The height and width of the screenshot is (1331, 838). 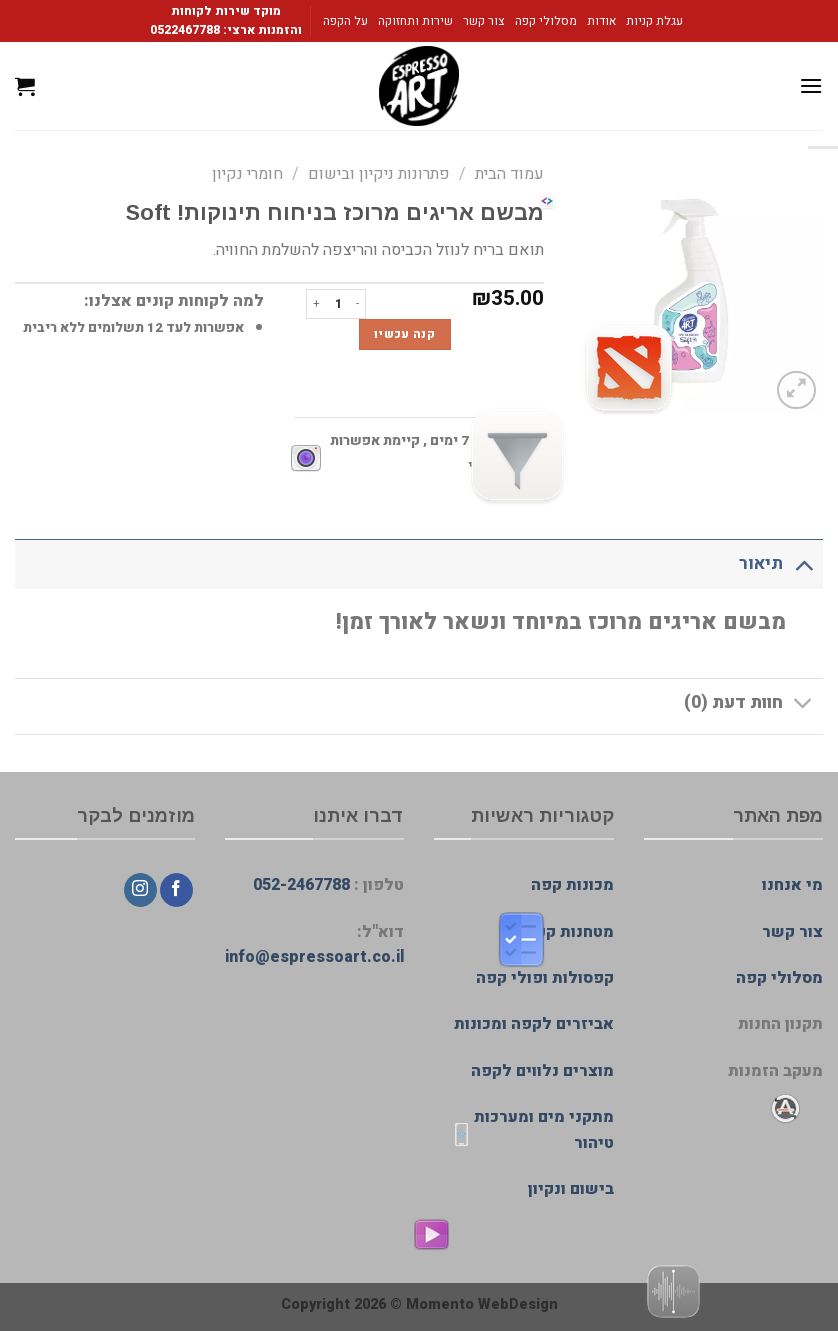 I want to click on open celluloid media player, so click(x=431, y=1234).